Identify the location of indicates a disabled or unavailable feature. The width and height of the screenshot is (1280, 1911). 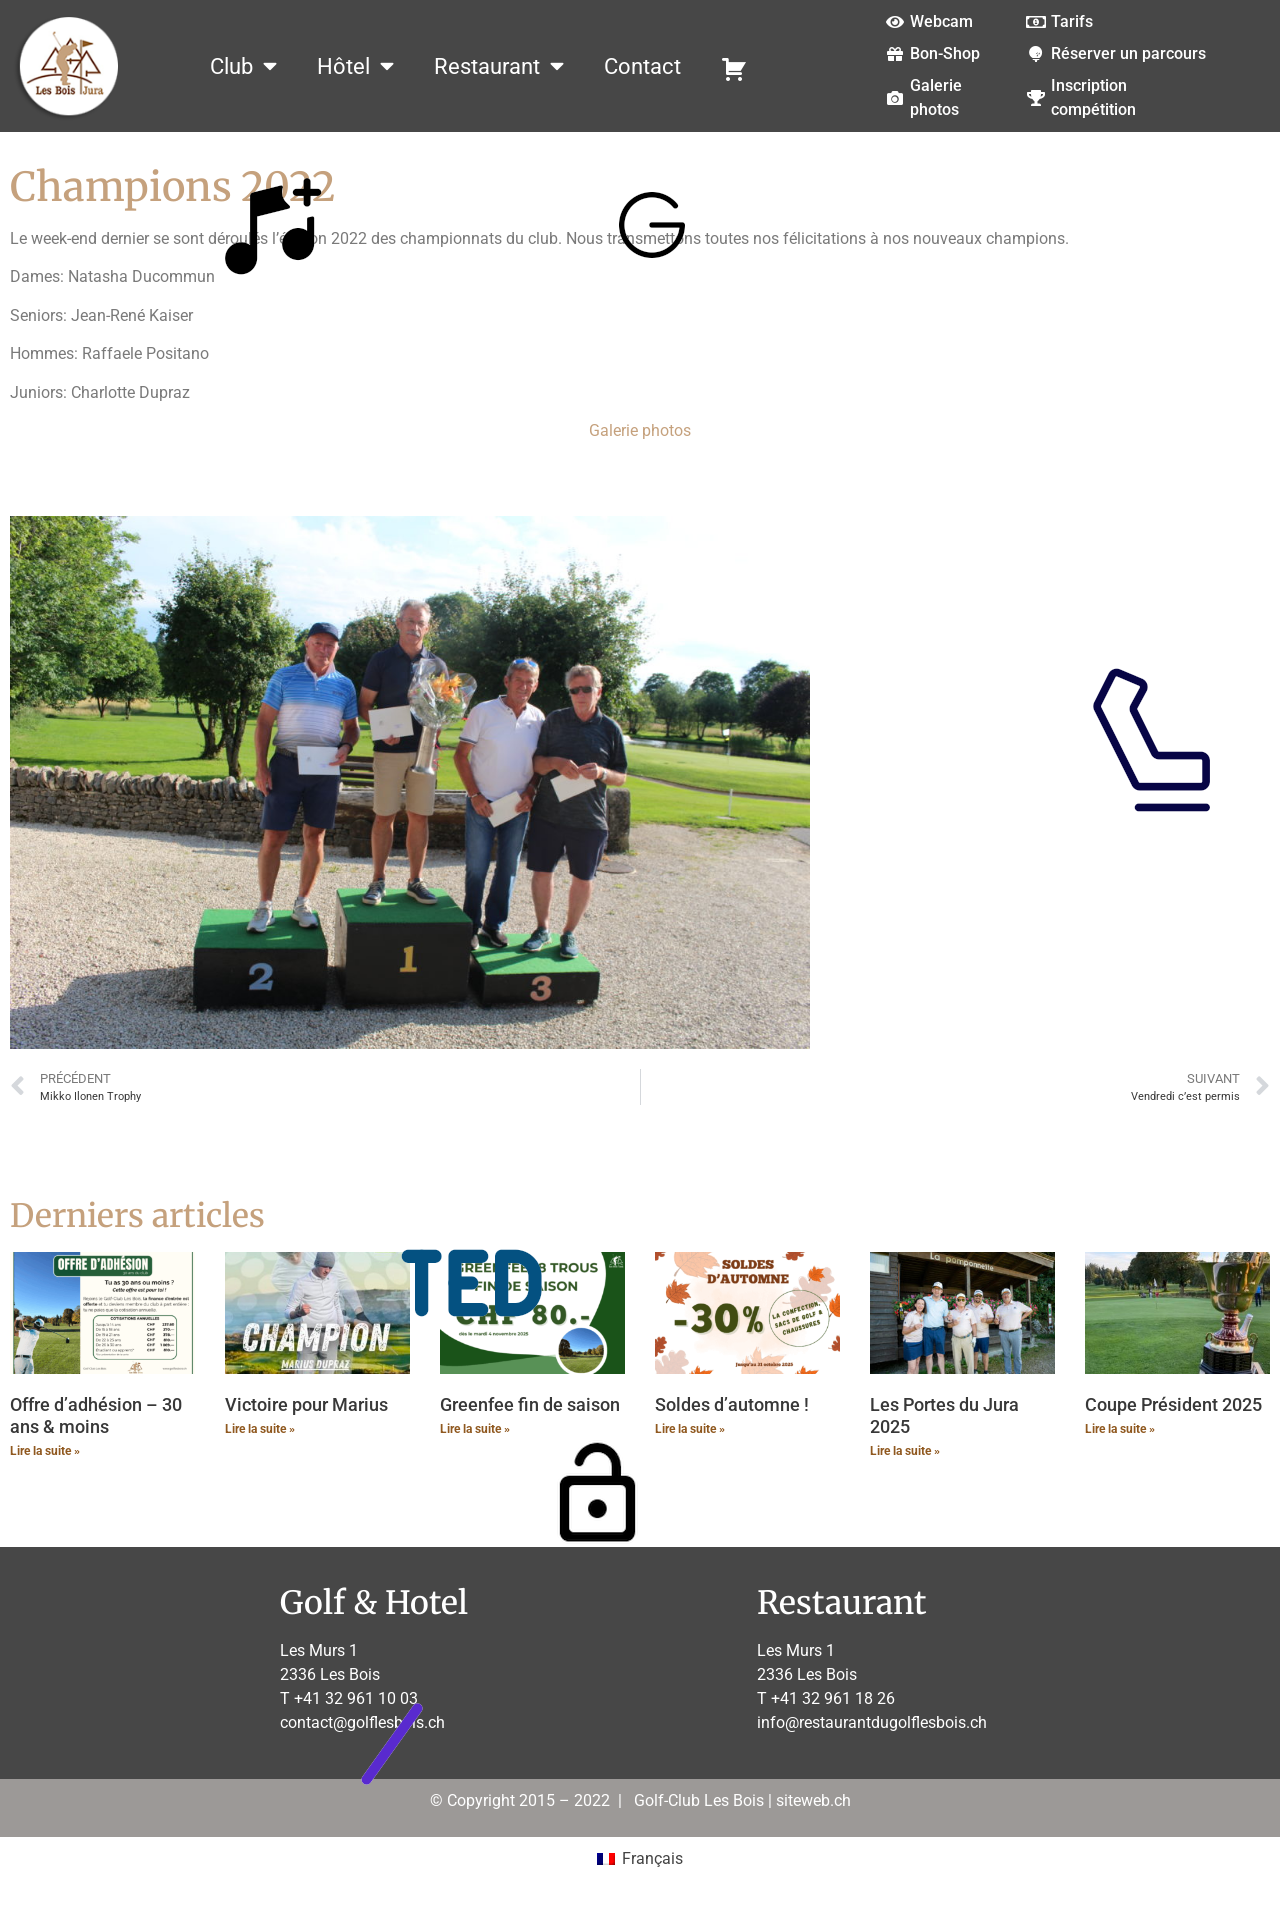
(392, 1744).